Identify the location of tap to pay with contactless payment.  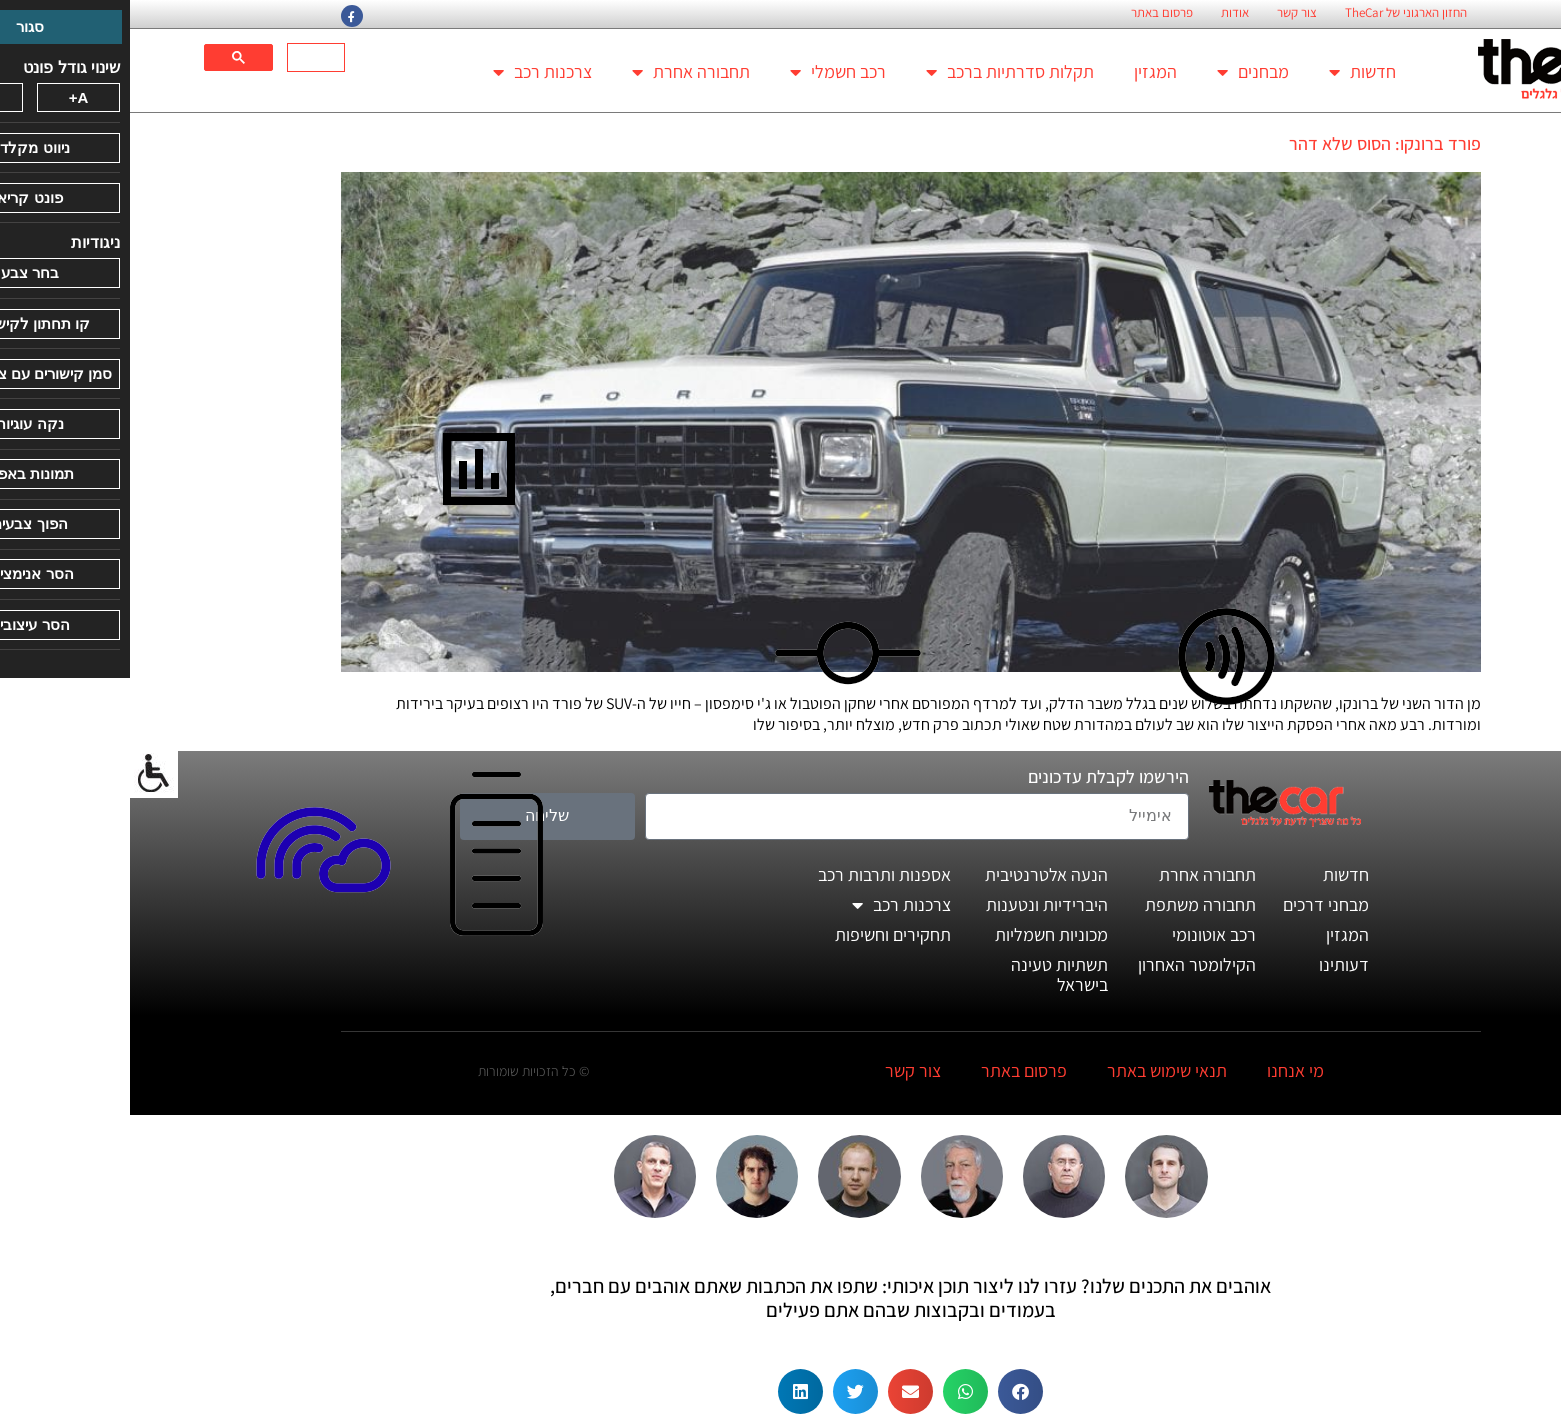
(1226, 656).